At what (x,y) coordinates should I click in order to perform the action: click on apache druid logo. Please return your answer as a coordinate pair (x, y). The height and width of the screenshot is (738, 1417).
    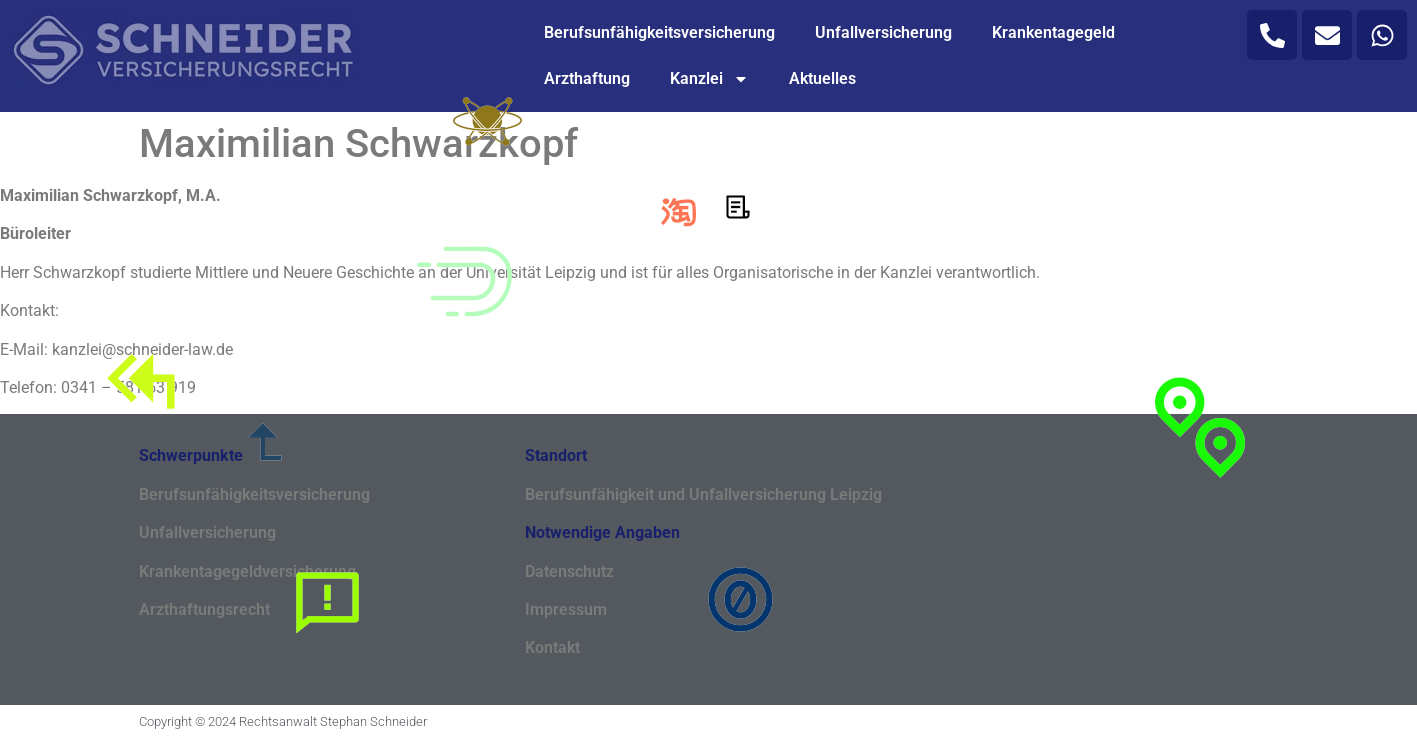
    Looking at the image, I should click on (464, 281).